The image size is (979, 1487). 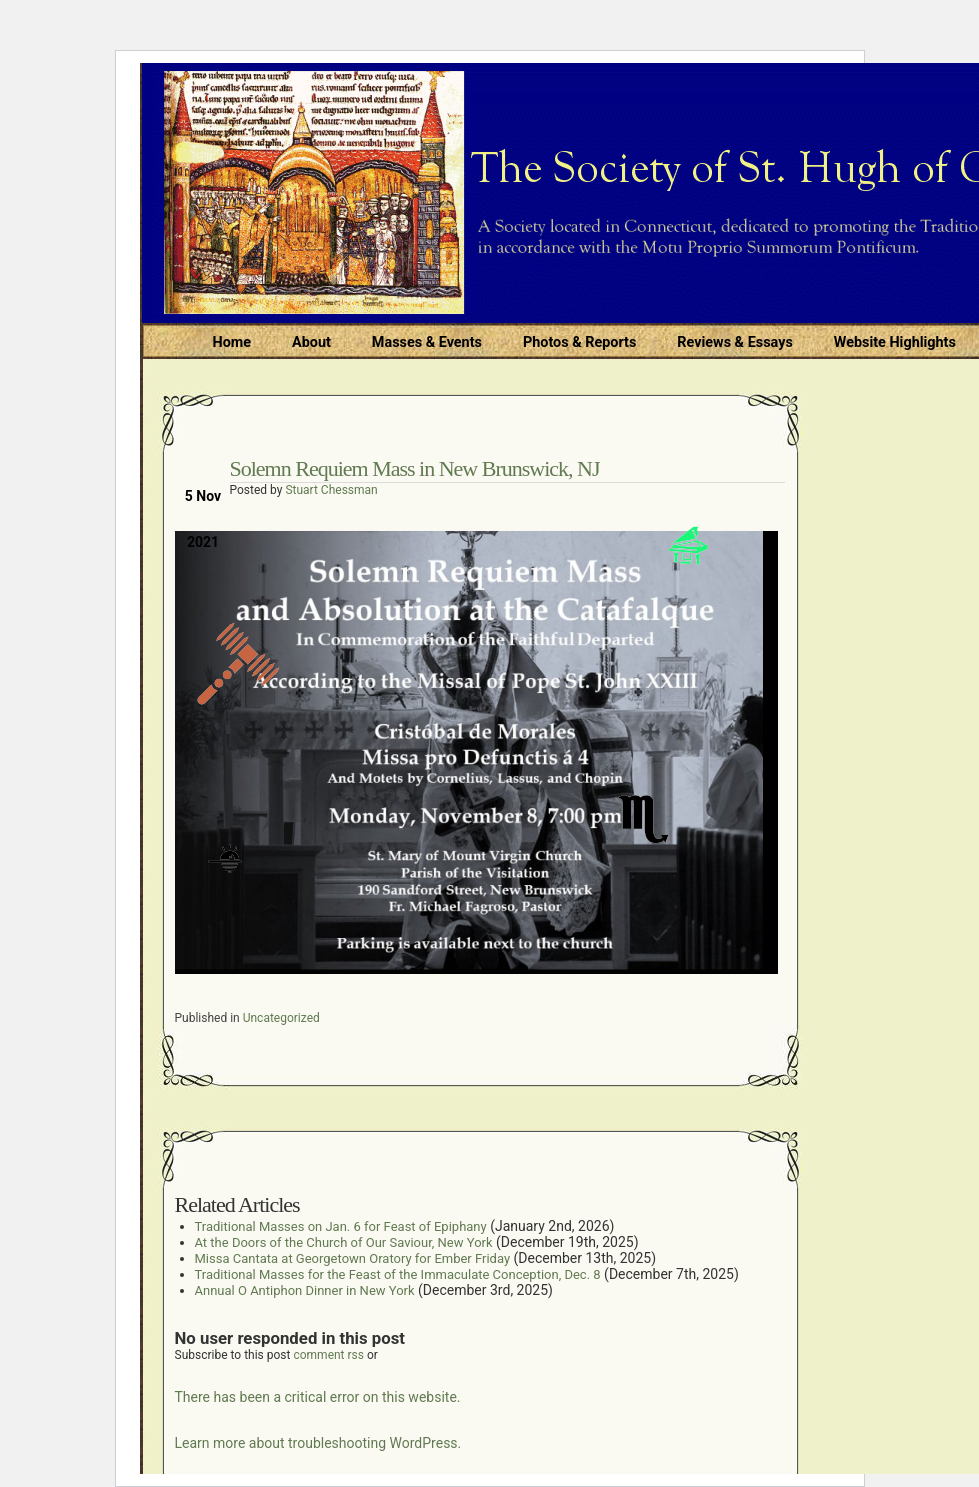 What do you see at coordinates (643, 820) in the screenshot?
I see `view scorpio zodiac sign` at bounding box center [643, 820].